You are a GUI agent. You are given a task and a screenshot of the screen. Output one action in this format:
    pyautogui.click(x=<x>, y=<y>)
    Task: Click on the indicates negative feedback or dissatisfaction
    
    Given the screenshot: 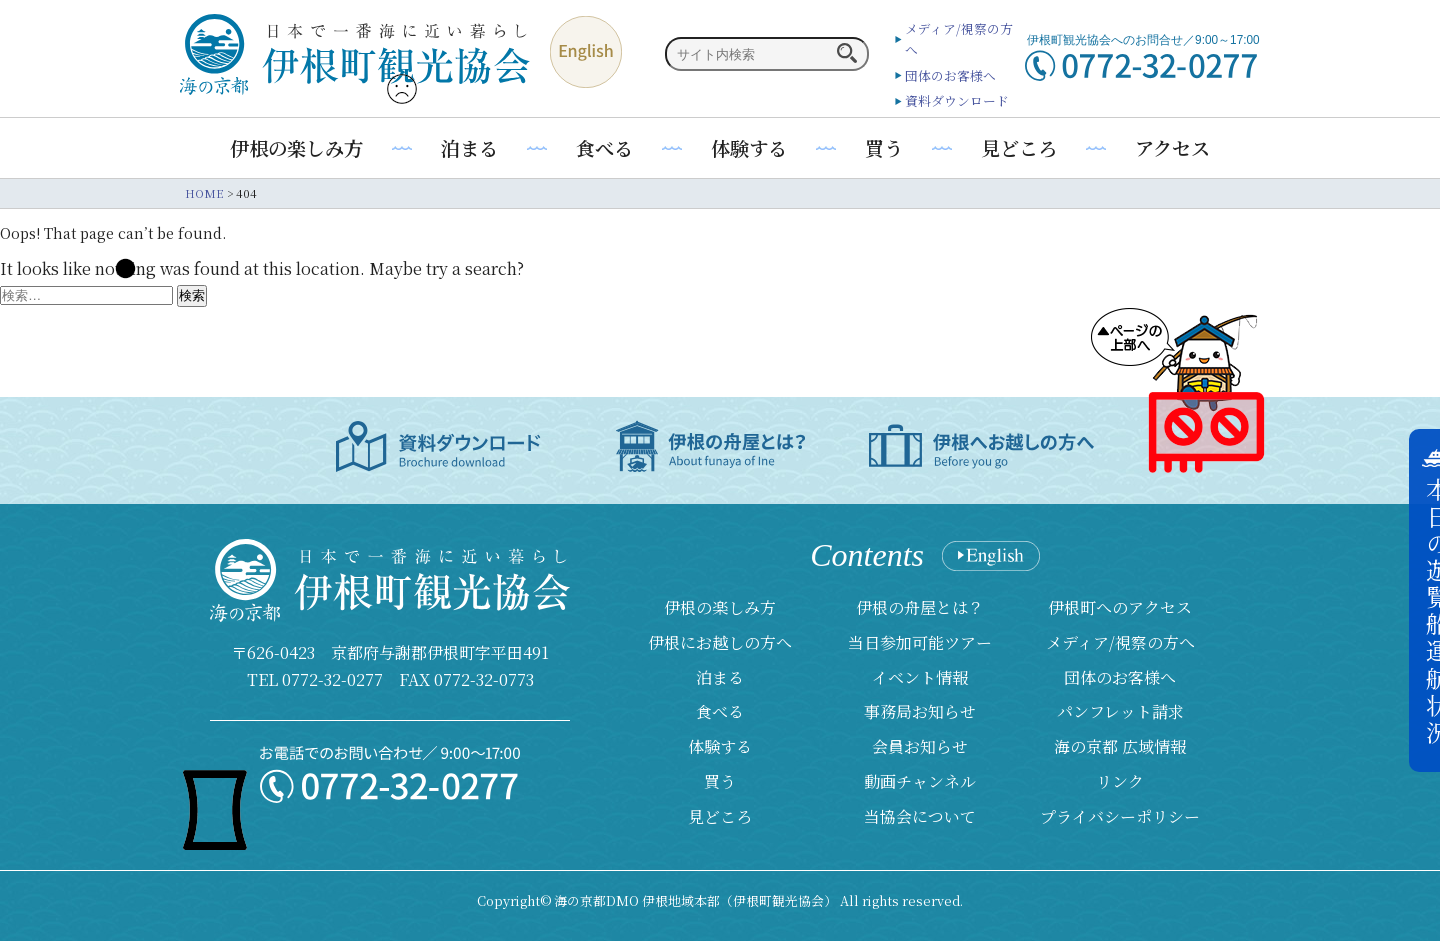 What is the action you would take?
    pyautogui.click(x=402, y=89)
    